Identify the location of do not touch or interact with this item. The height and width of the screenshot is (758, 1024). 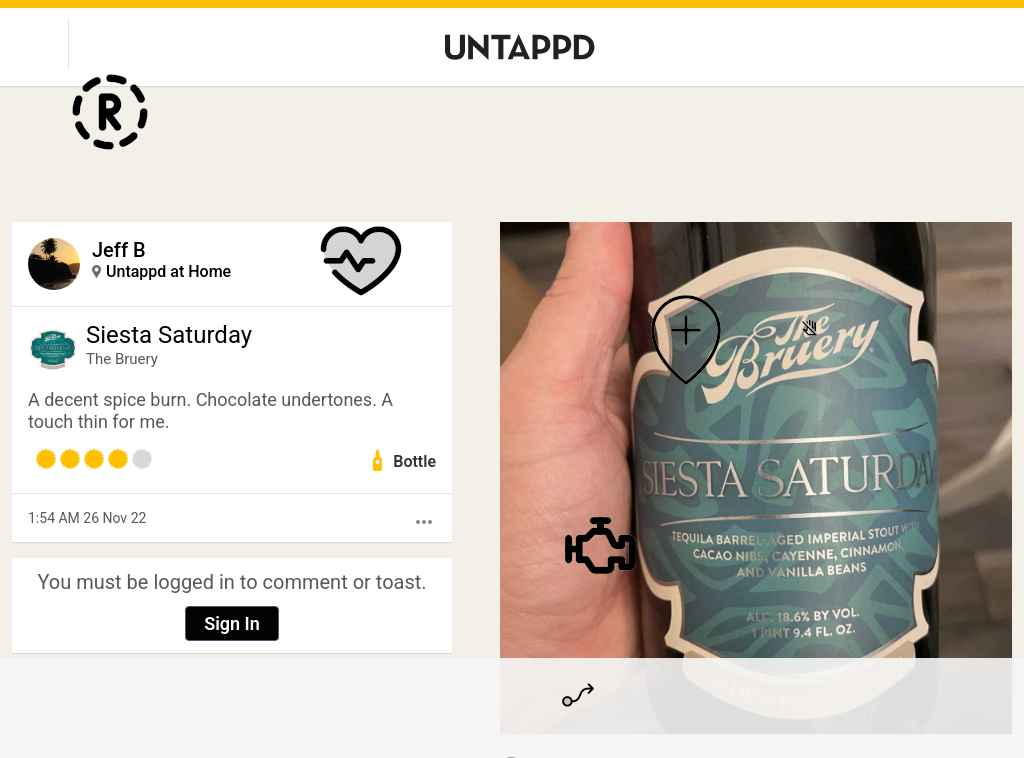
(810, 328).